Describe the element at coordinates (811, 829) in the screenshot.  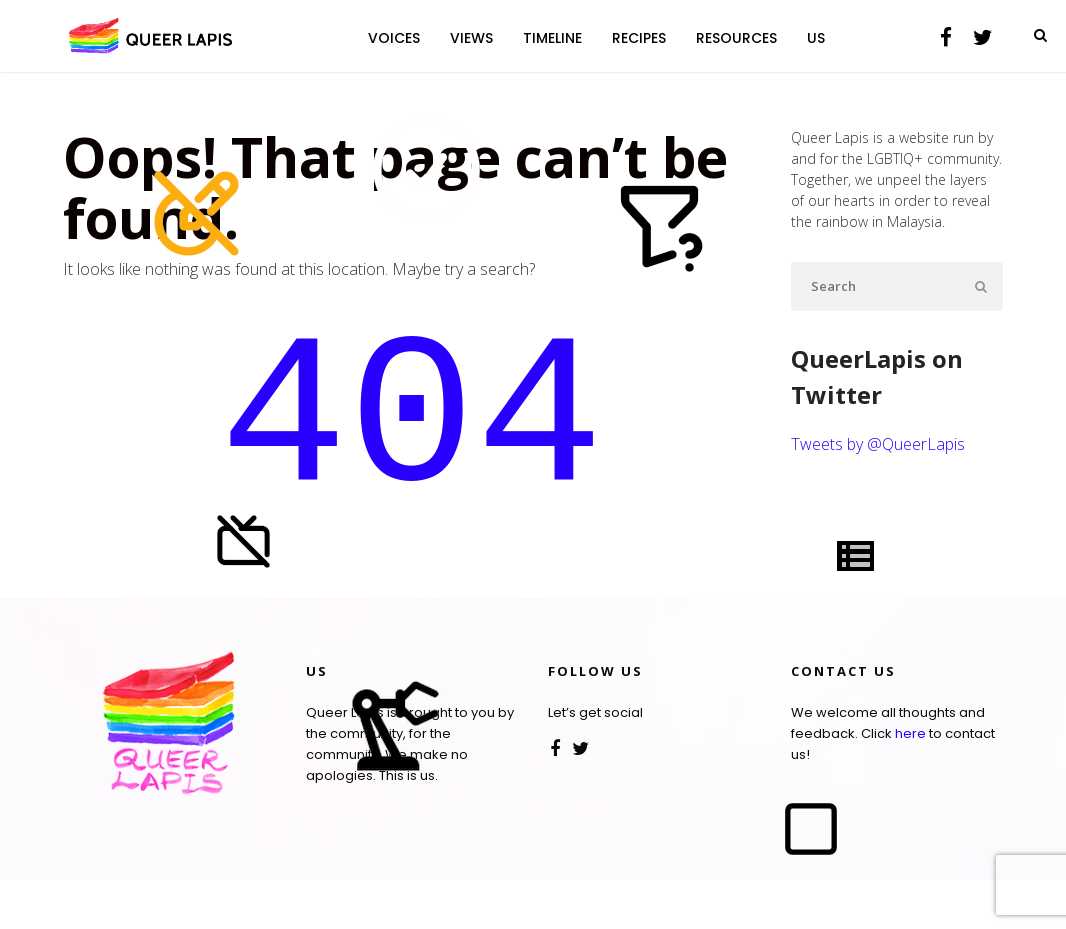
I see `an unchecked checkbox or selection state` at that location.